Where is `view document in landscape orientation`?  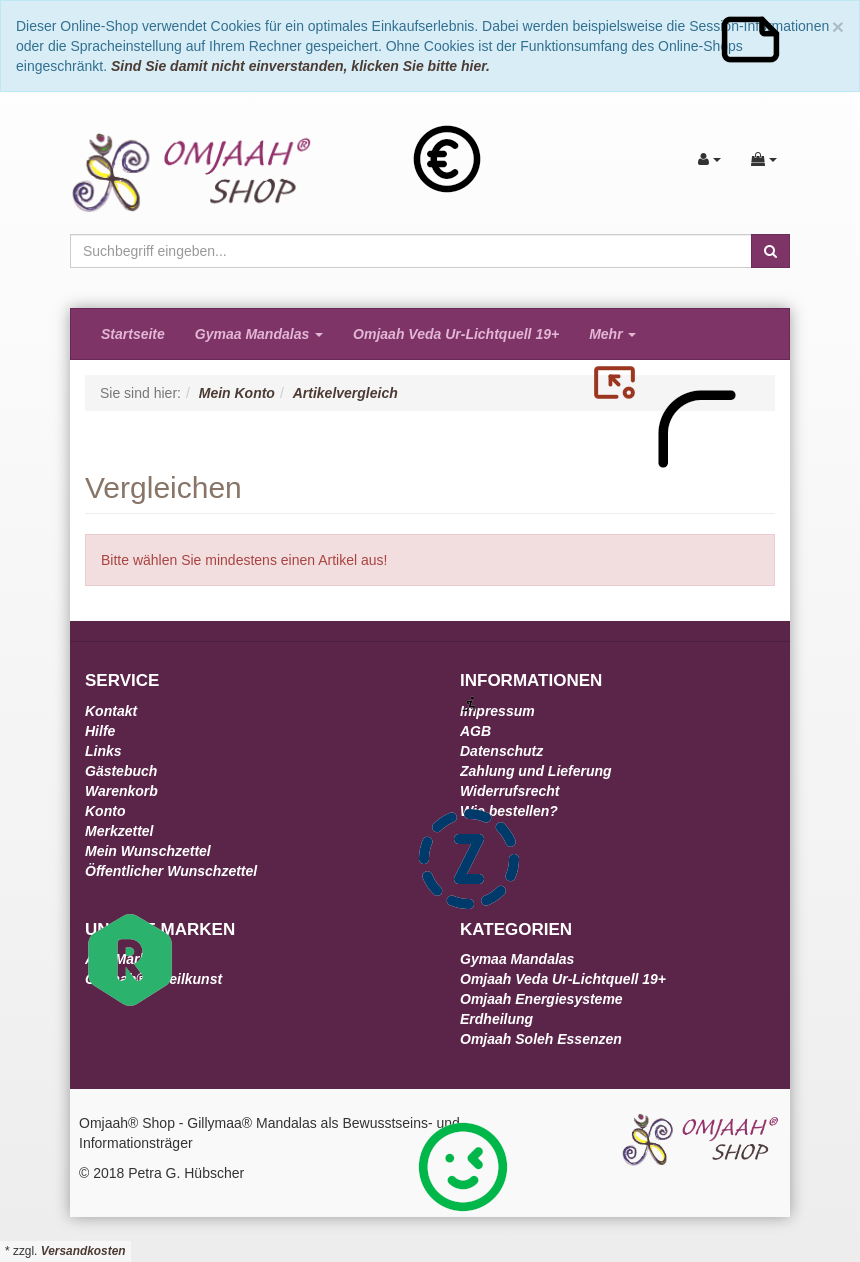
view document in landscape orientation is located at coordinates (750, 39).